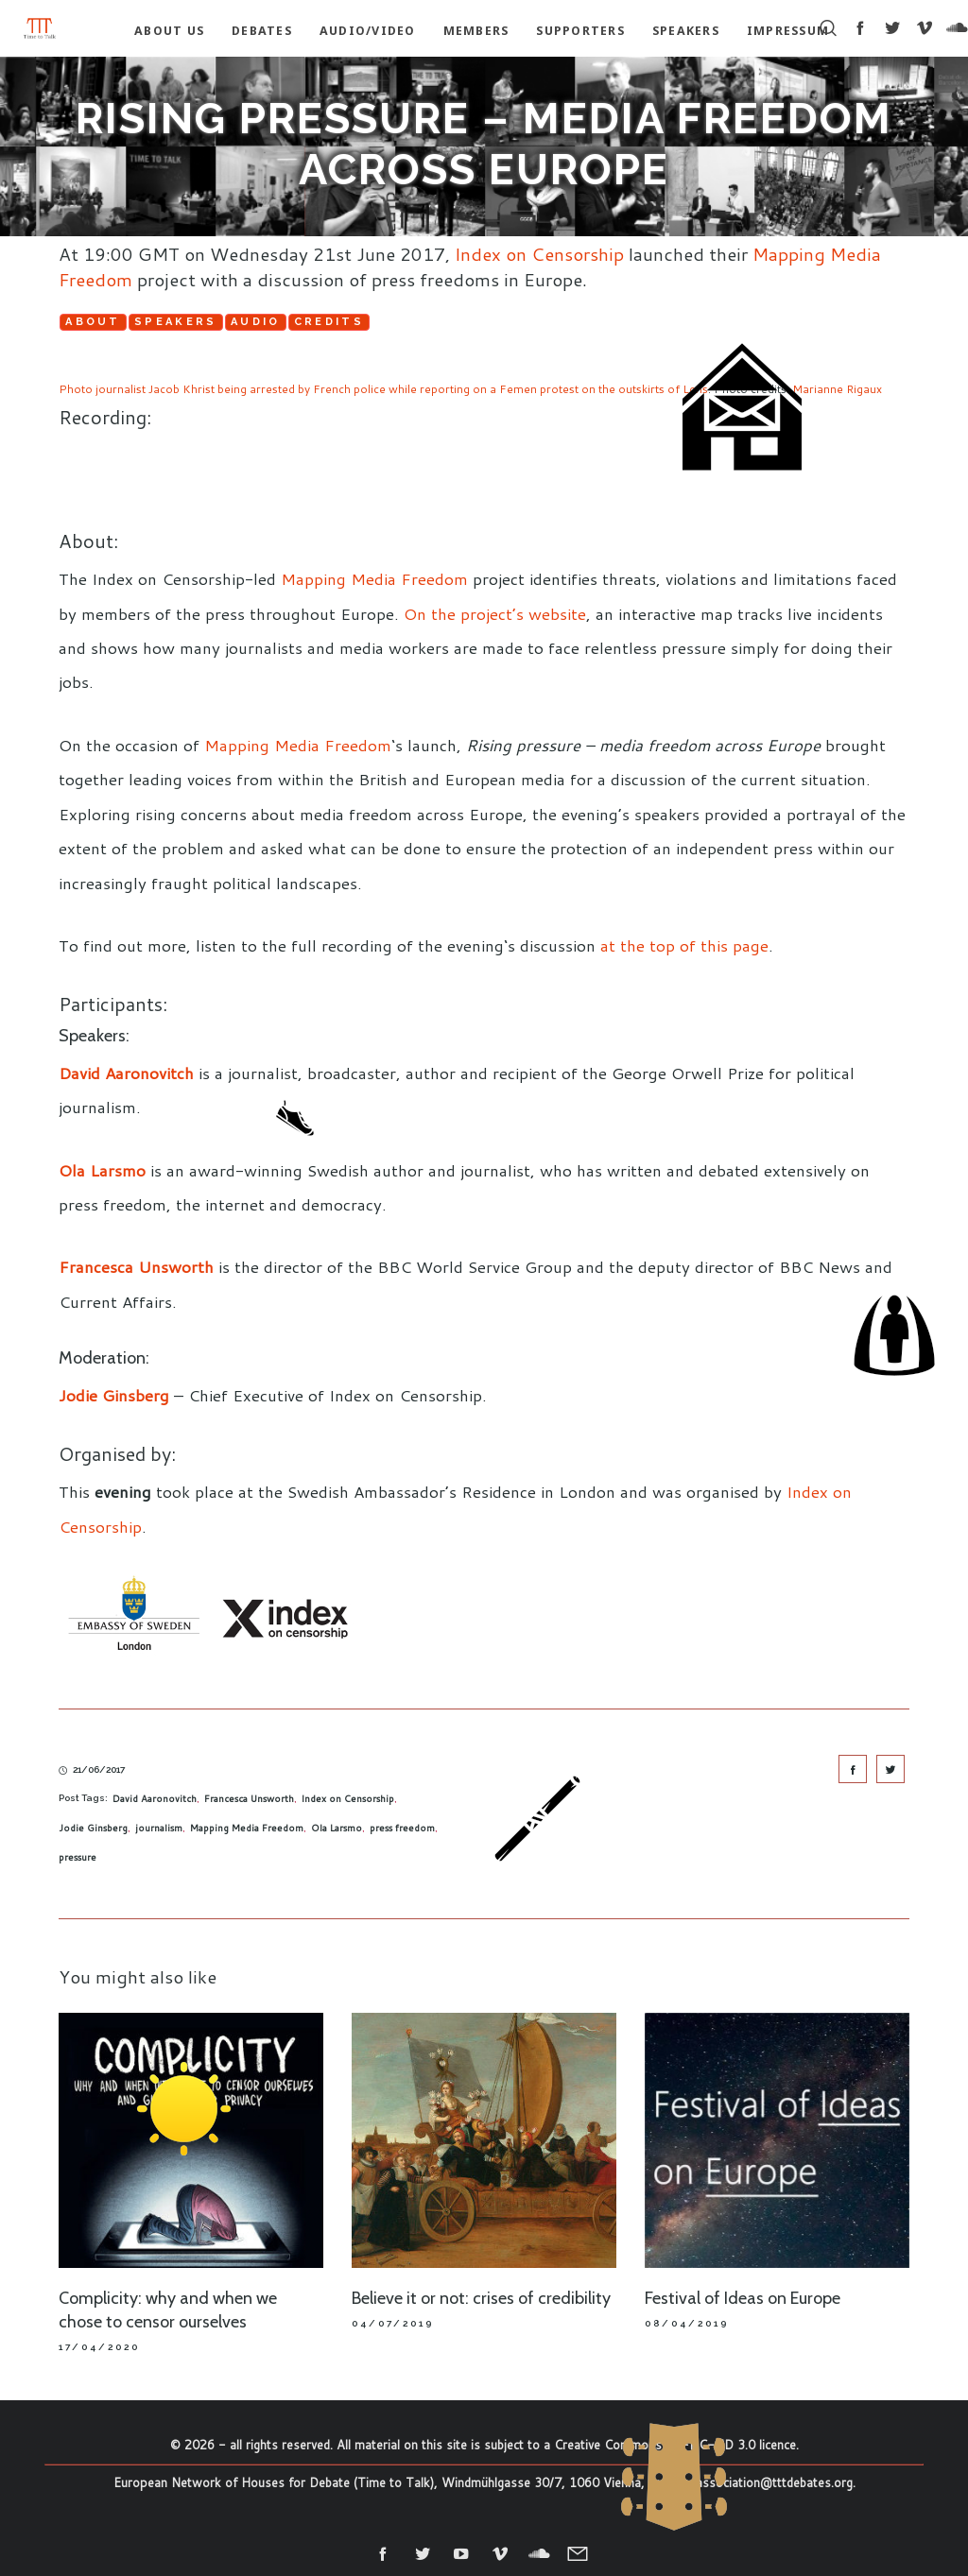 The height and width of the screenshot is (2576, 968). I want to click on access guitar tuning settings, so click(674, 2477).